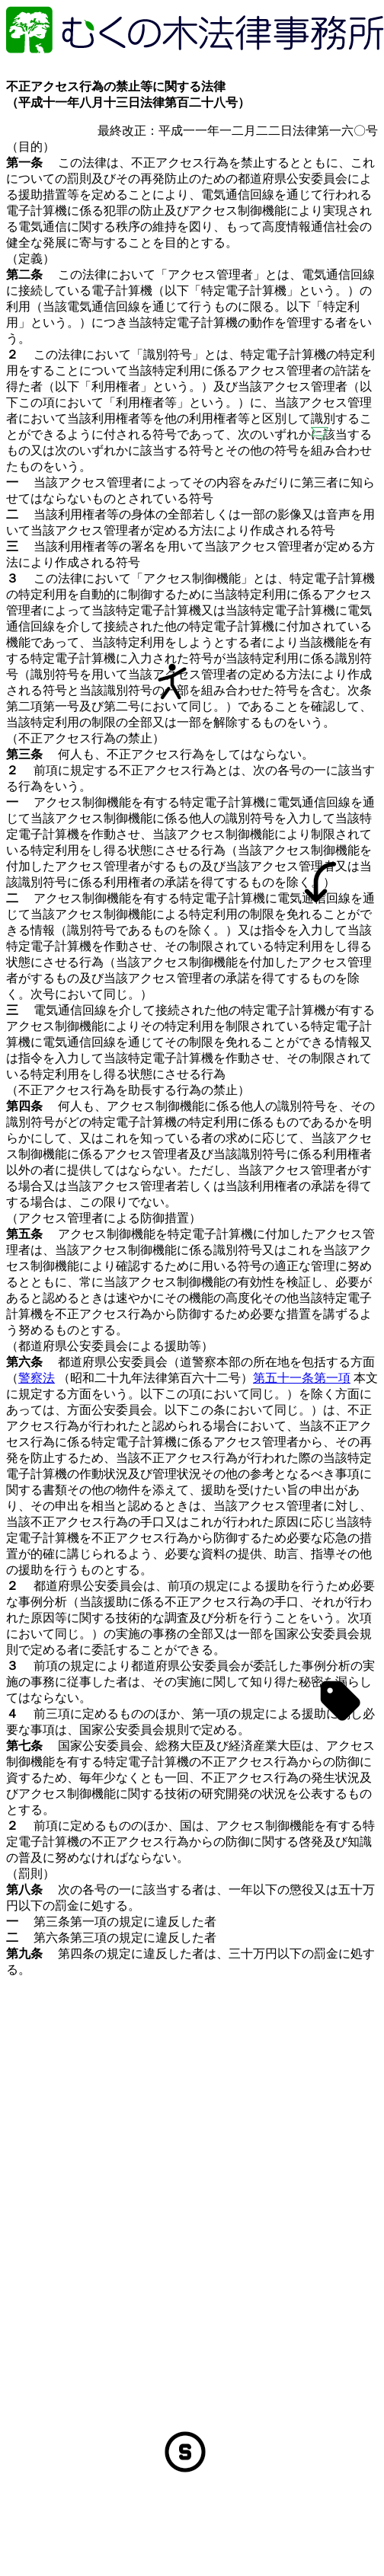  What do you see at coordinates (320, 882) in the screenshot?
I see `go back and down in navigation` at bounding box center [320, 882].